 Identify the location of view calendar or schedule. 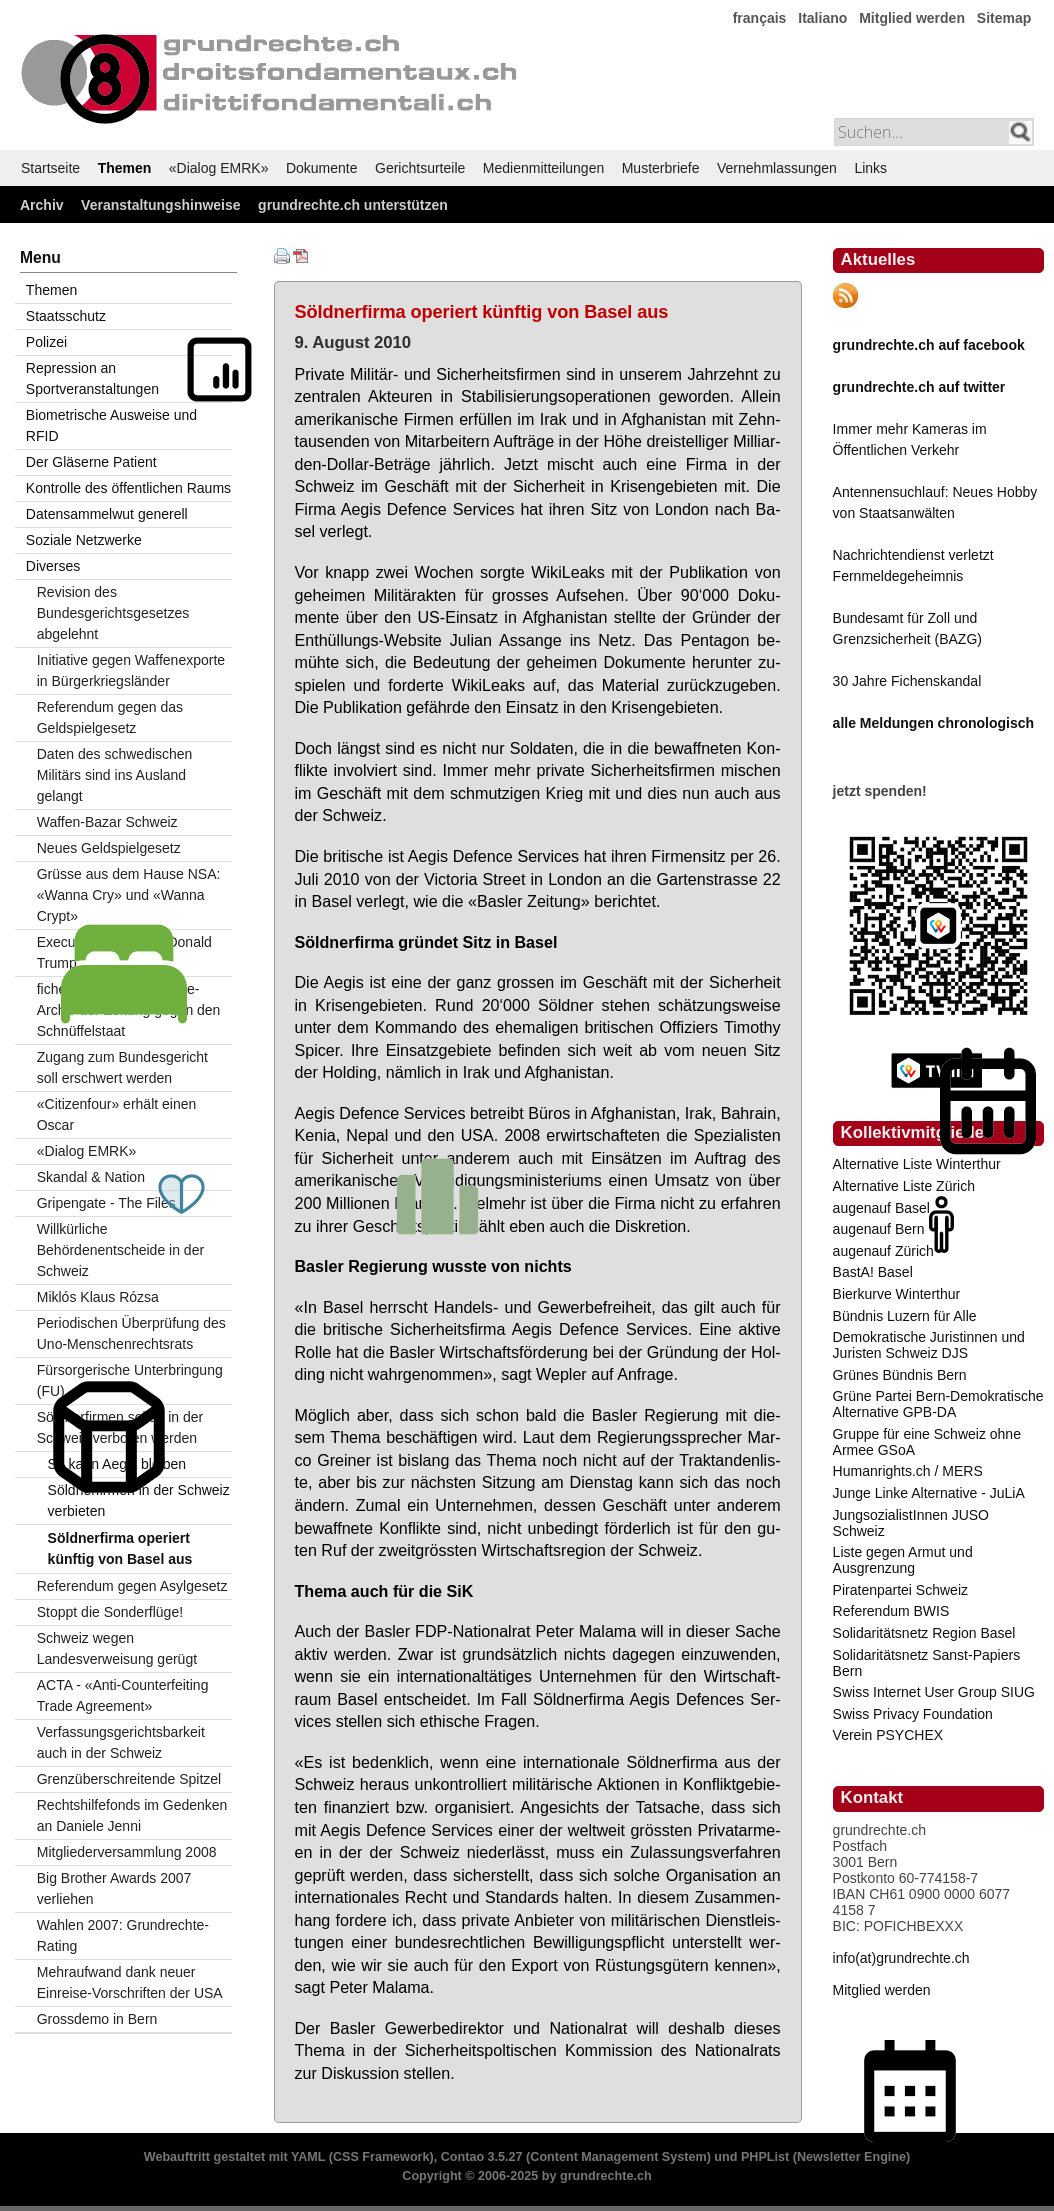
(910, 2091).